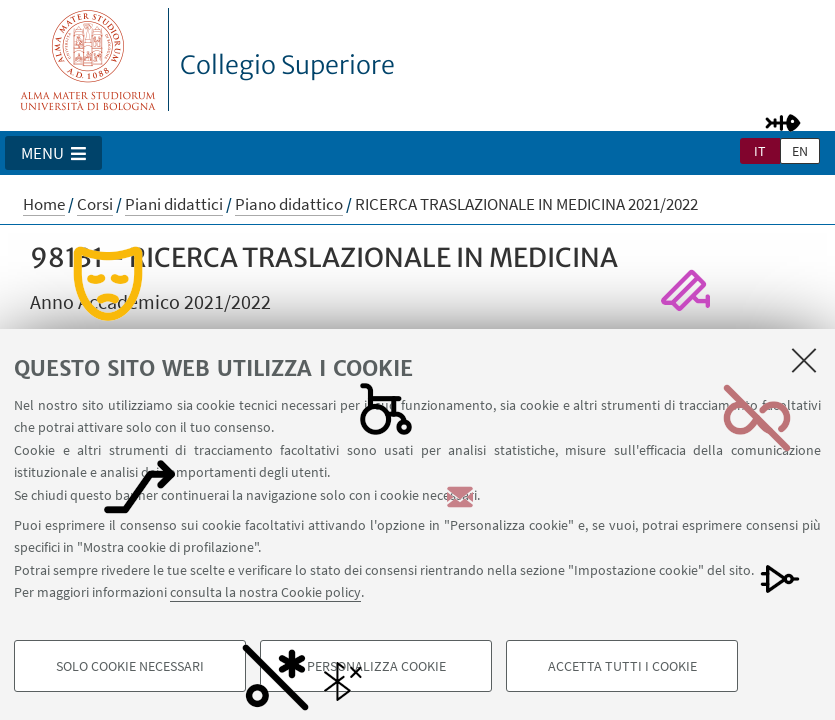  I want to click on indicates wheelchair accessibility available, so click(386, 409).